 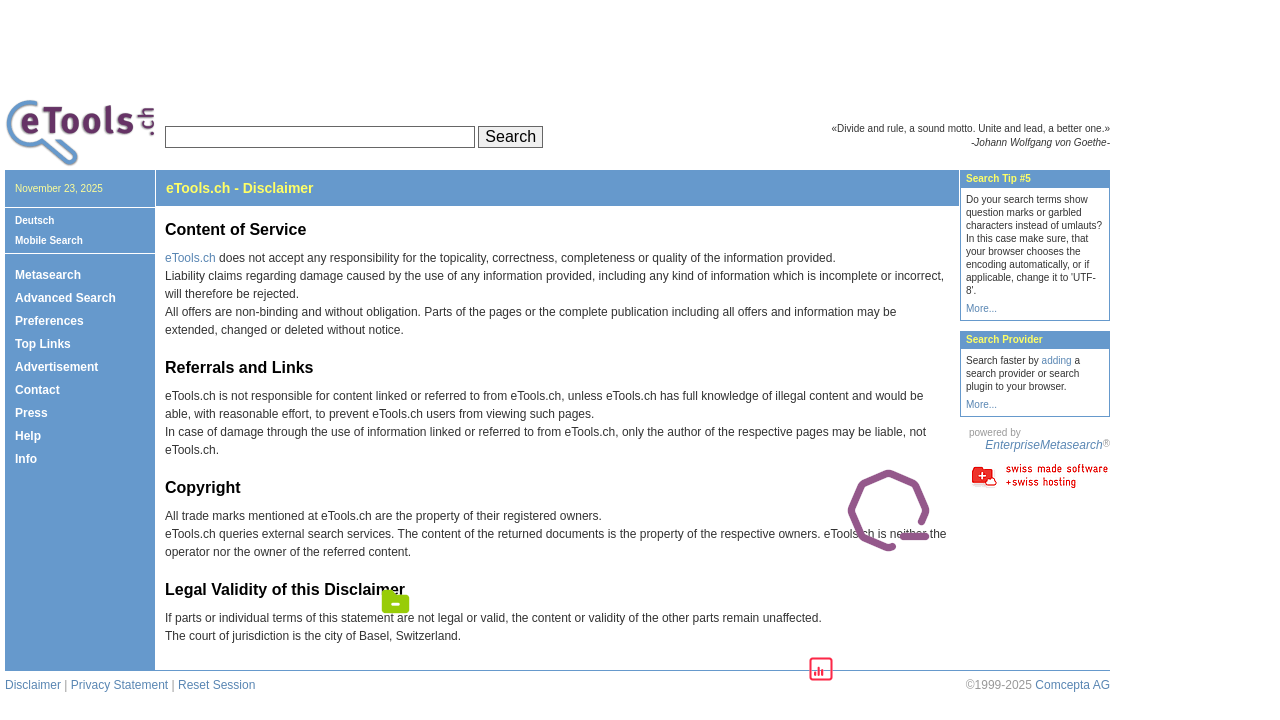 I want to click on align content to bottom-left of container, so click(x=821, y=669).